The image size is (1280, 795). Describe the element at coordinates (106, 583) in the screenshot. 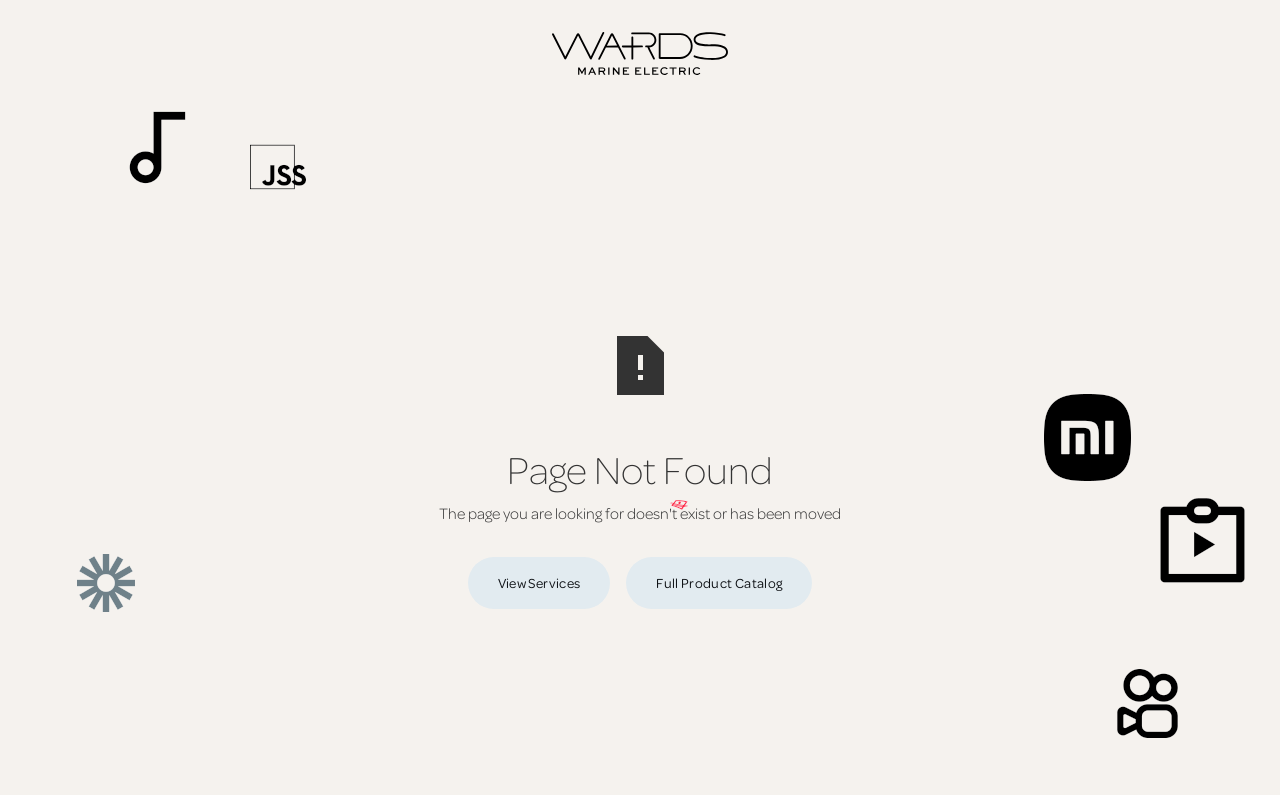

I see `open loom video messaging app` at that location.